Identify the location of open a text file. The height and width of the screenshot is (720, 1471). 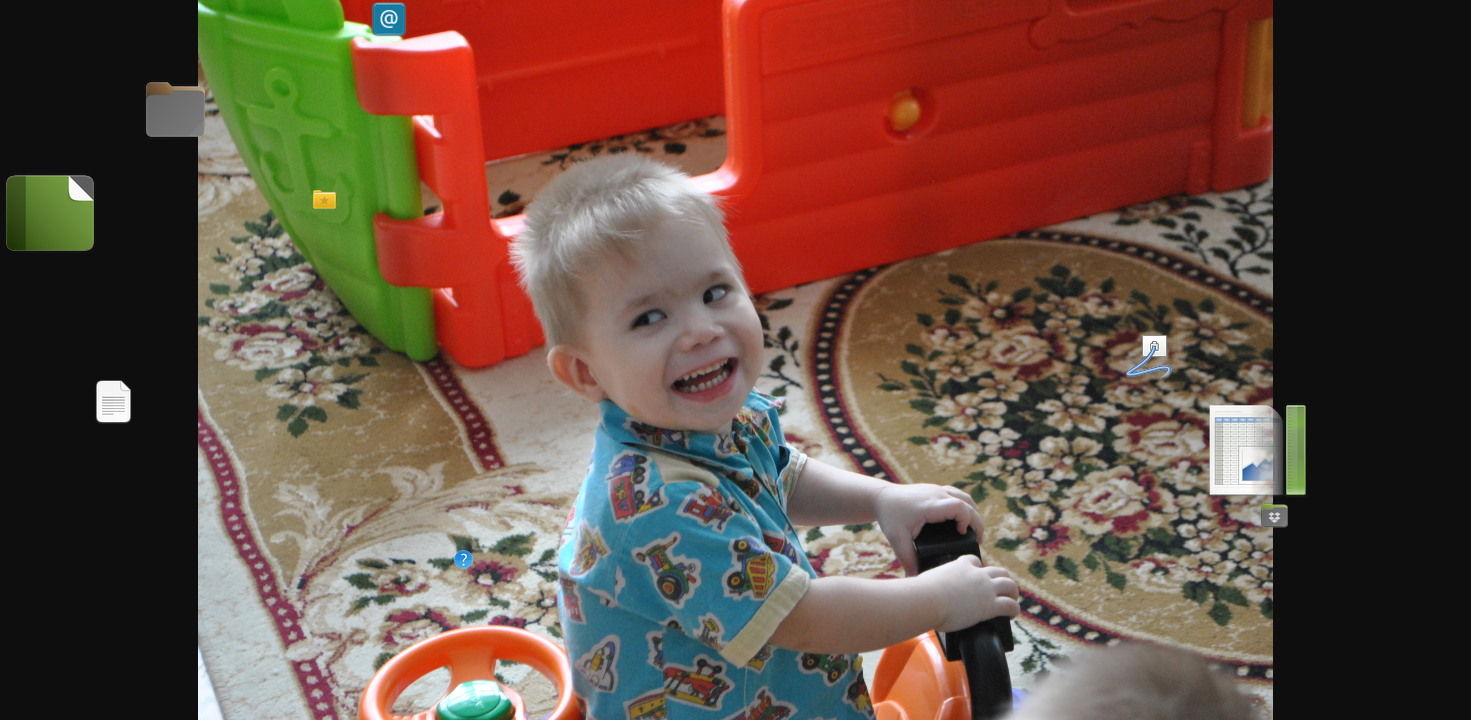
(113, 401).